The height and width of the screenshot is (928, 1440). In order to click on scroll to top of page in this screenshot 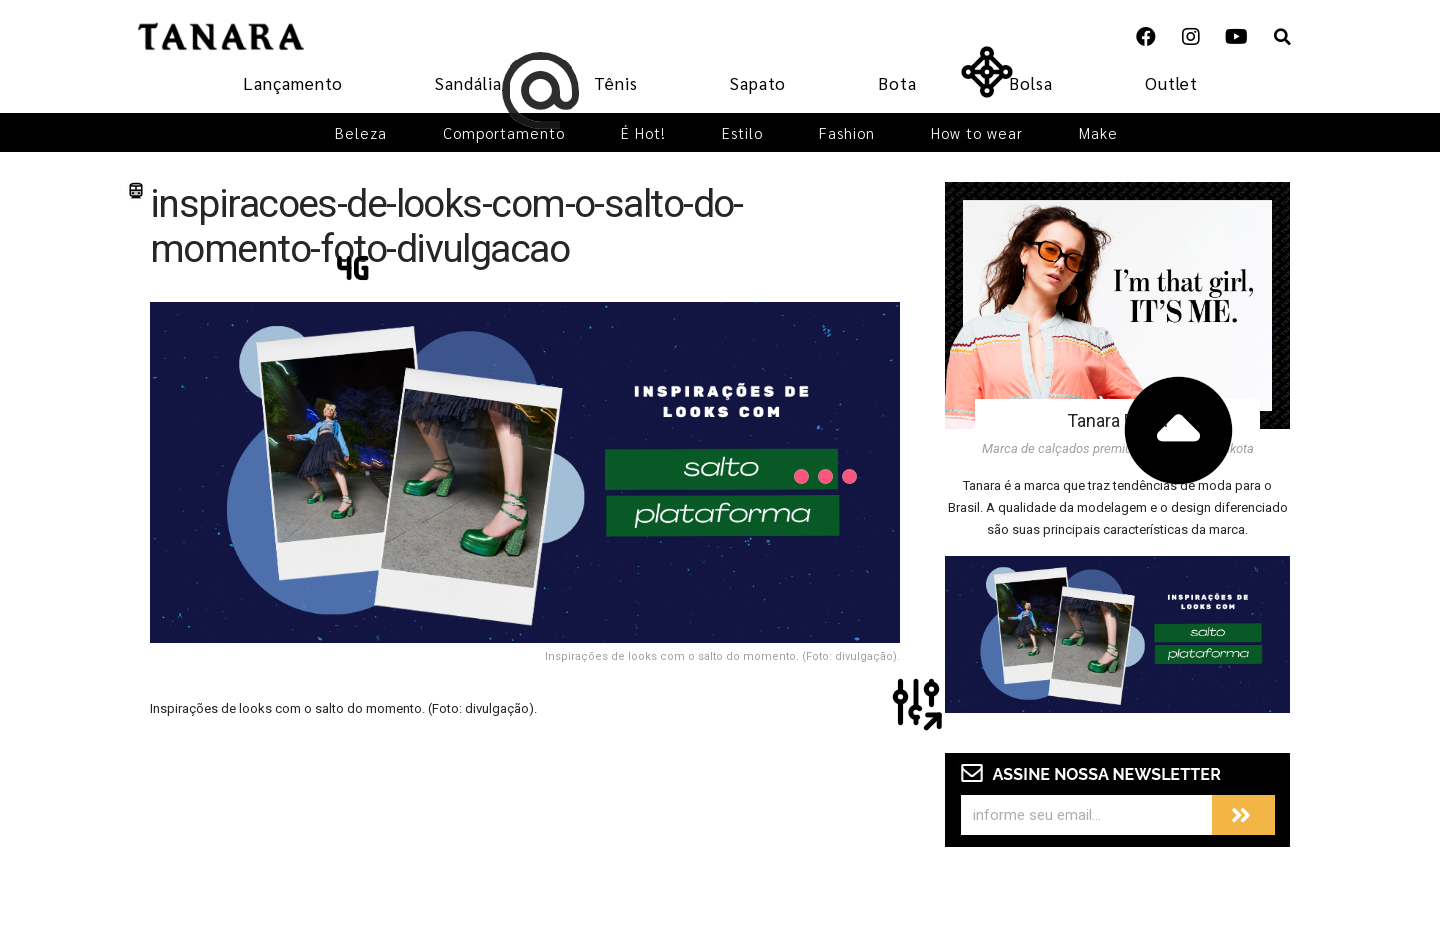, I will do `click(1178, 430)`.